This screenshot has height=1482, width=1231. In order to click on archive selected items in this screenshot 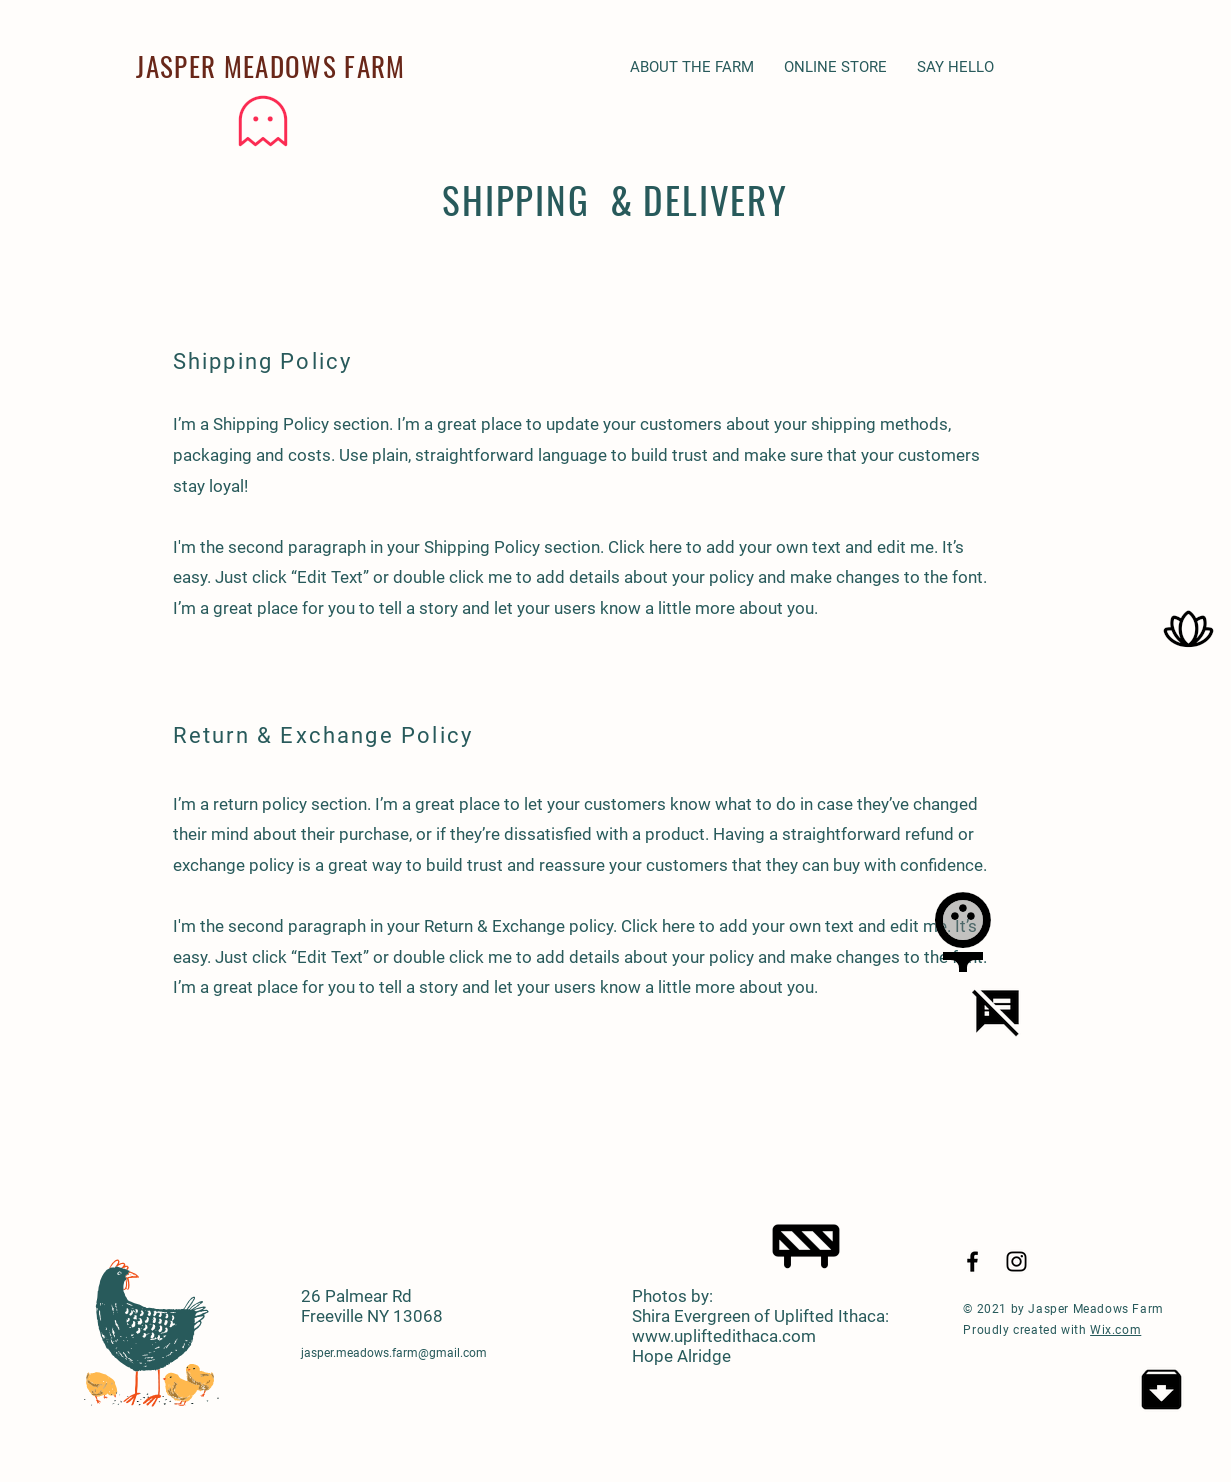, I will do `click(1161, 1389)`.